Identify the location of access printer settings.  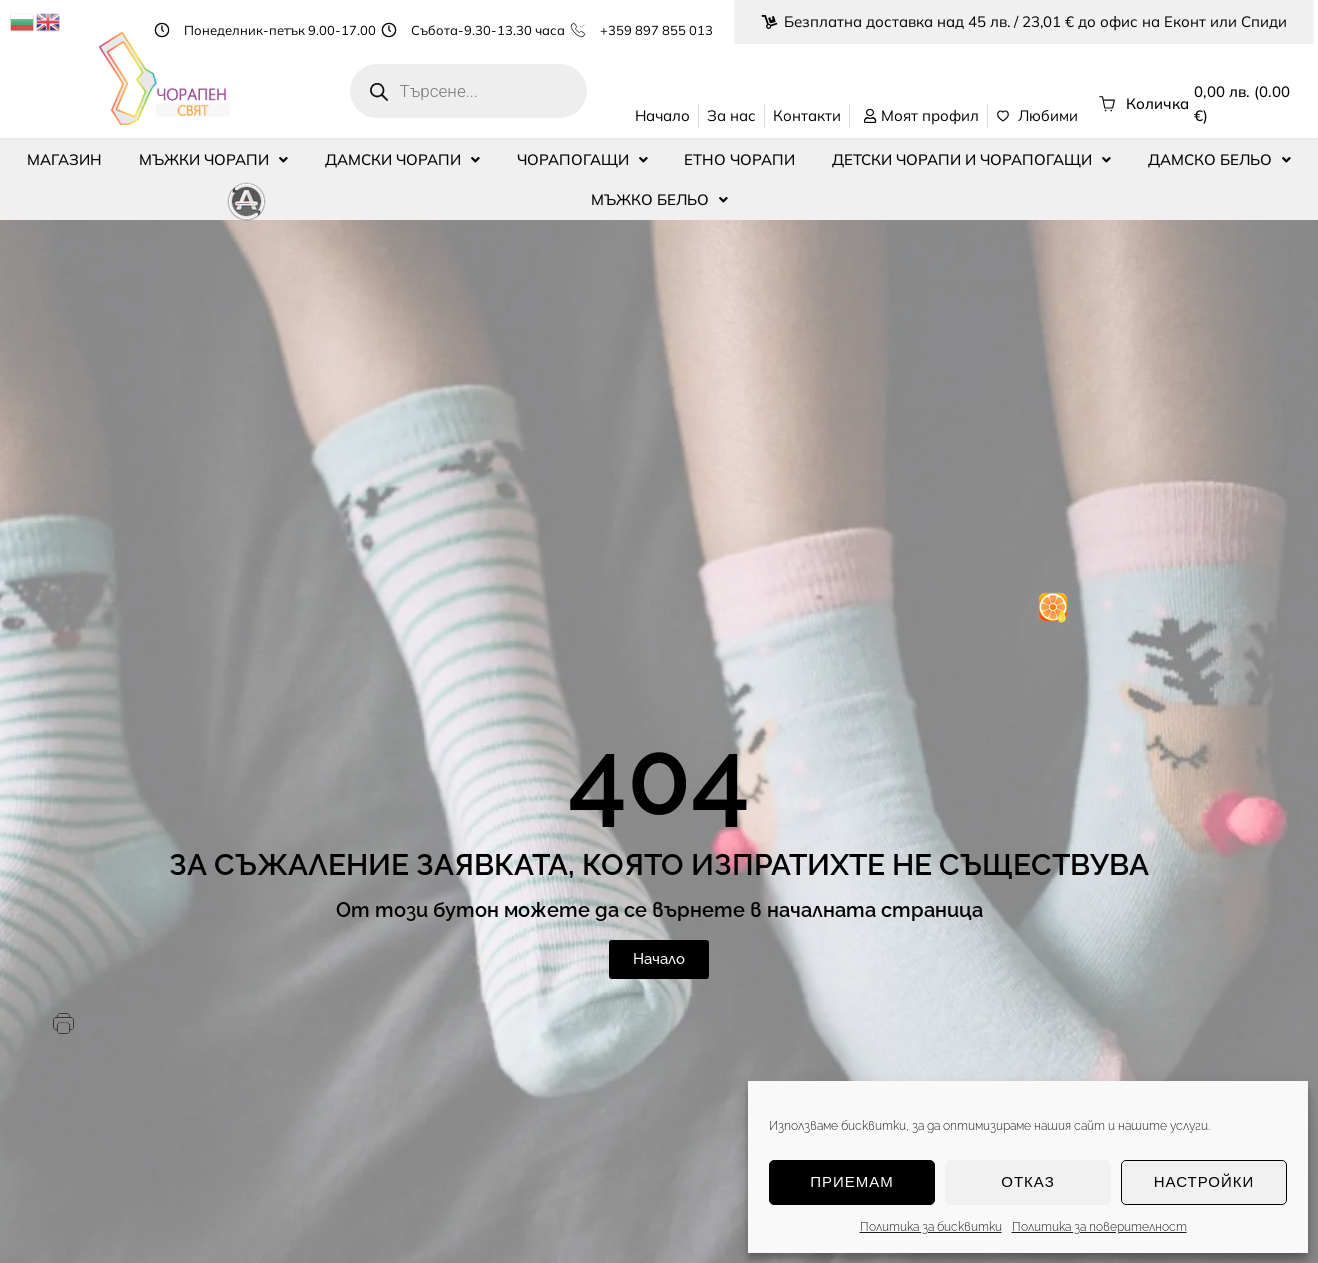
(63, 1023).